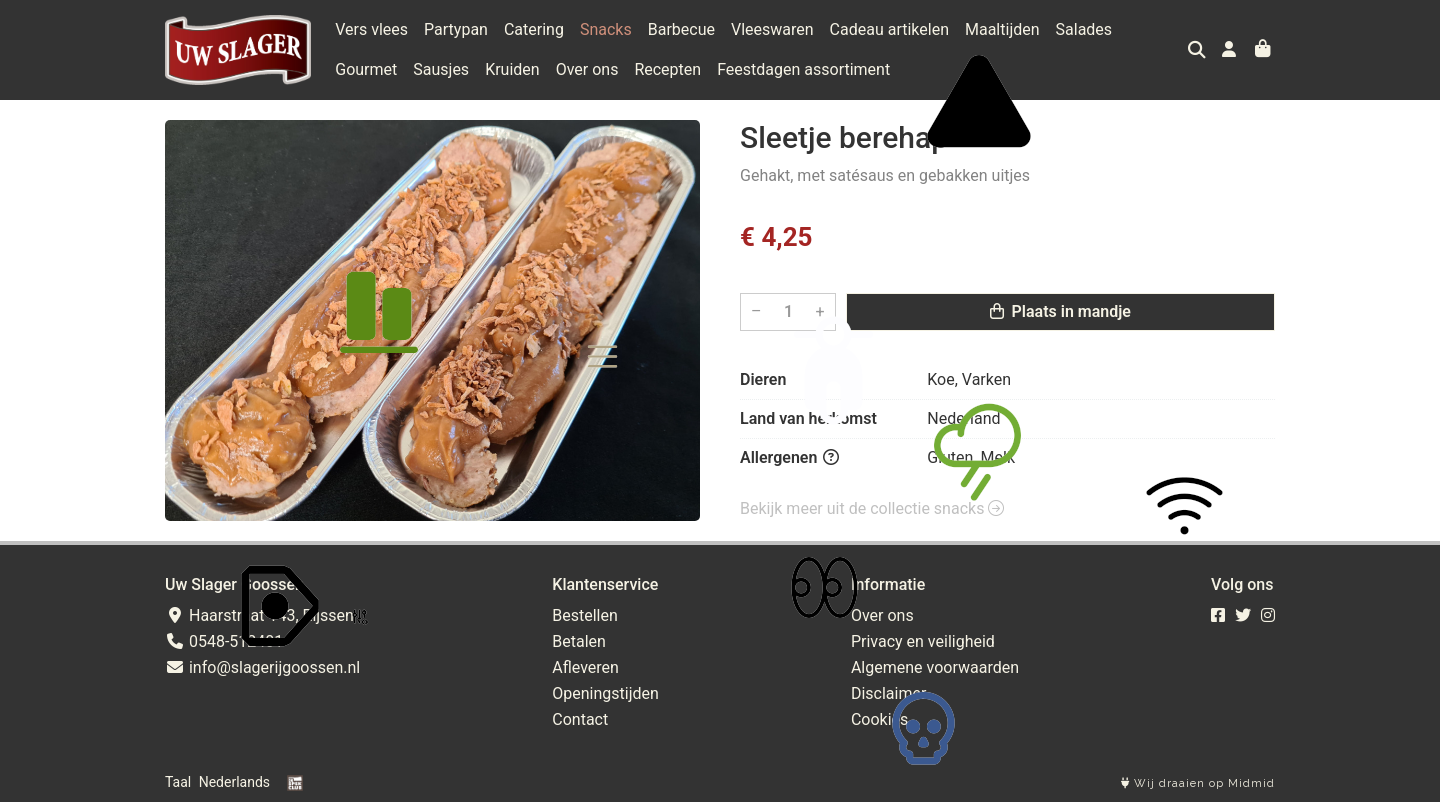 The image size is (1440, 802). I want to click on view who has seen your content, so click(824, 587).